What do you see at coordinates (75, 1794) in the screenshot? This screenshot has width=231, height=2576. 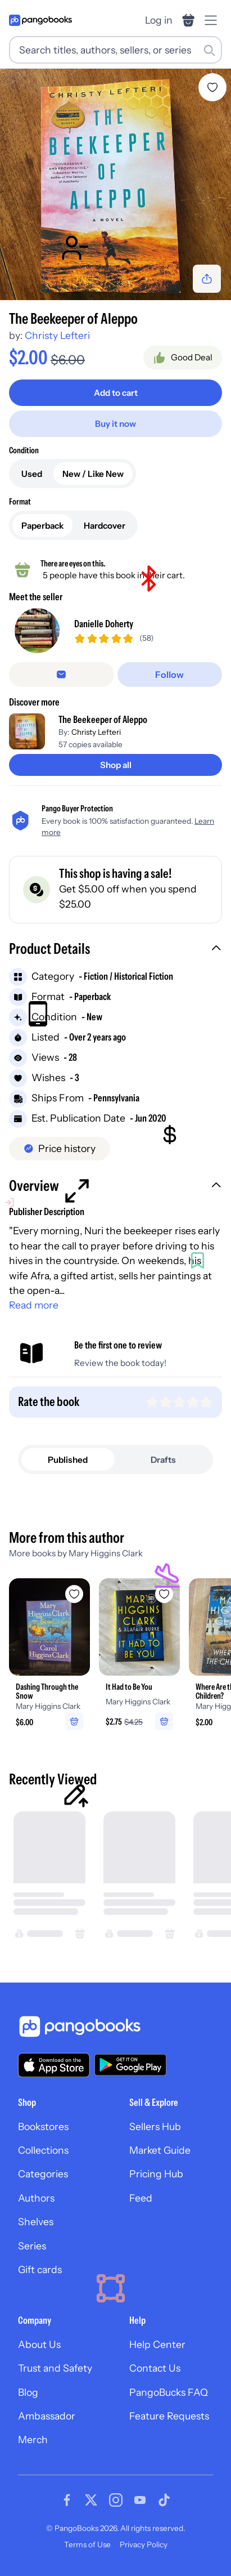 I see `upload or publish your edits` at bounding box center [75, 1794].